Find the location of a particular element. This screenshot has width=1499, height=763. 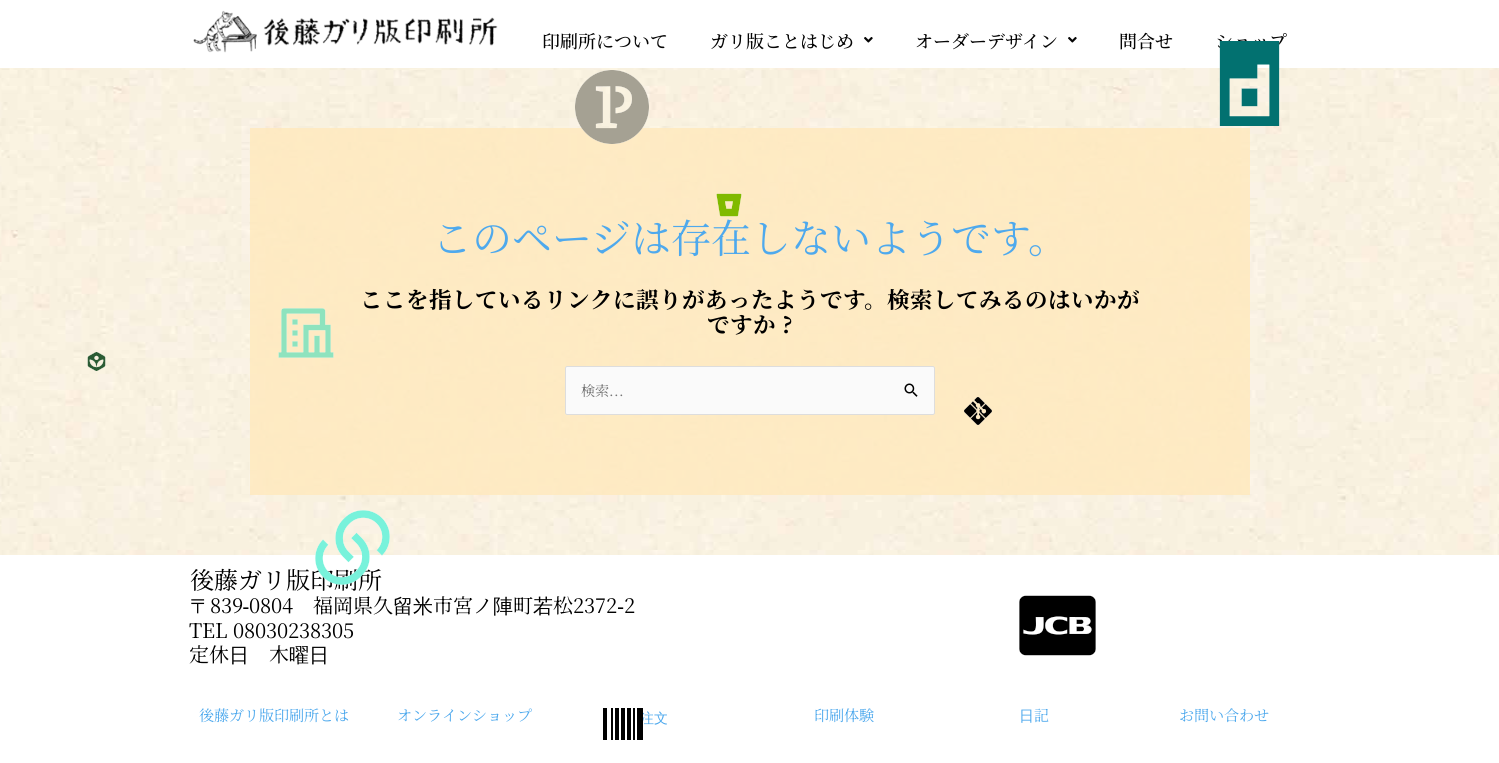

Processing Foundation logo is located at coordinates (612, 107).